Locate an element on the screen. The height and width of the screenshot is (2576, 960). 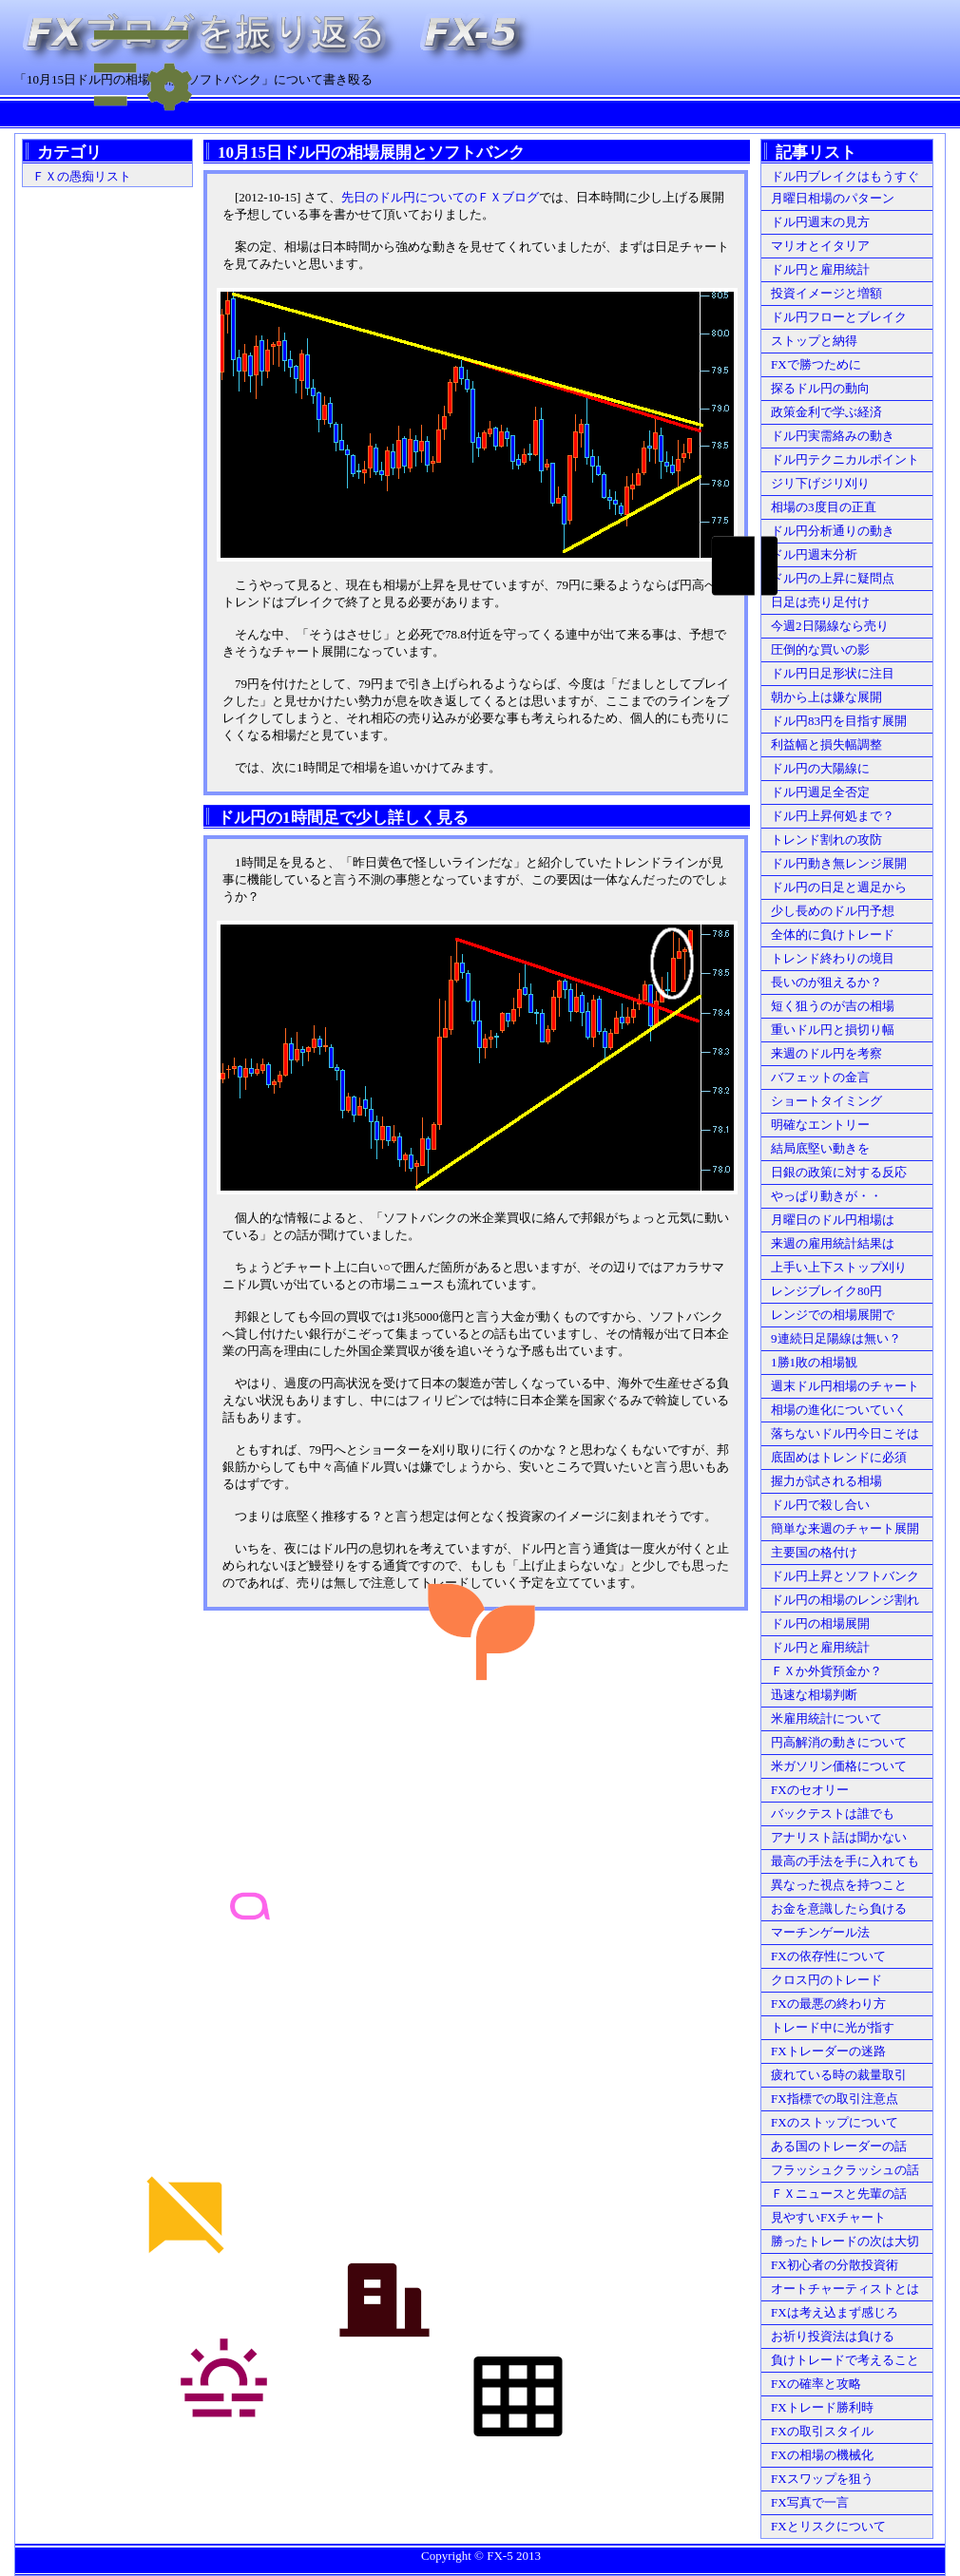
indicates eco-friendly or sustainable option is located at coordinates (481, 1631).